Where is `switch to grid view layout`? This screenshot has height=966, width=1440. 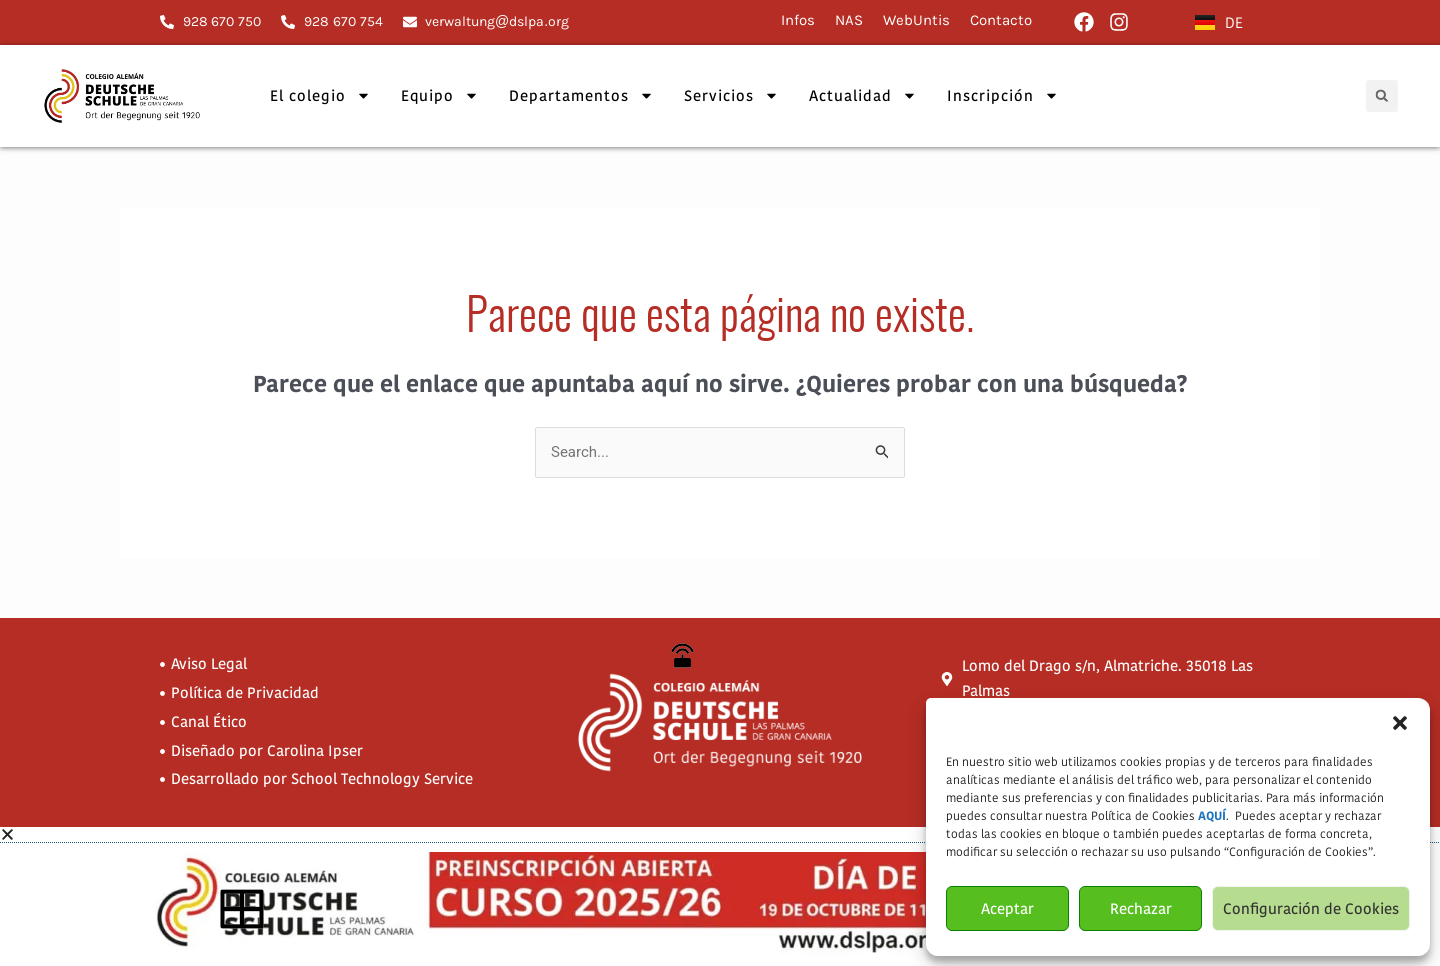
switch to grid view layout is located at coordinates (242, 909).